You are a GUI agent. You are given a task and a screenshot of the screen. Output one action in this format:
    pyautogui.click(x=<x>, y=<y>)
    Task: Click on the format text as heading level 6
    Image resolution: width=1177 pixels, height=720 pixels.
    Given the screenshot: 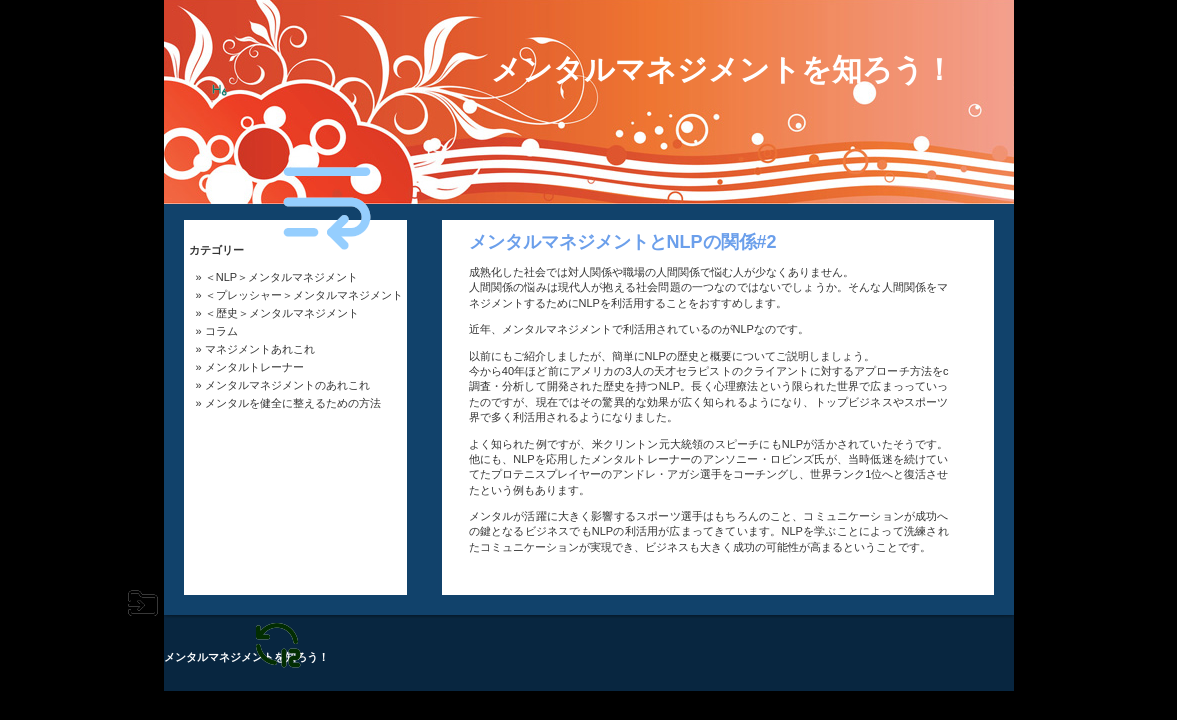 What is the action you would take?
    pyautogui.click(x=219, y=90)
    